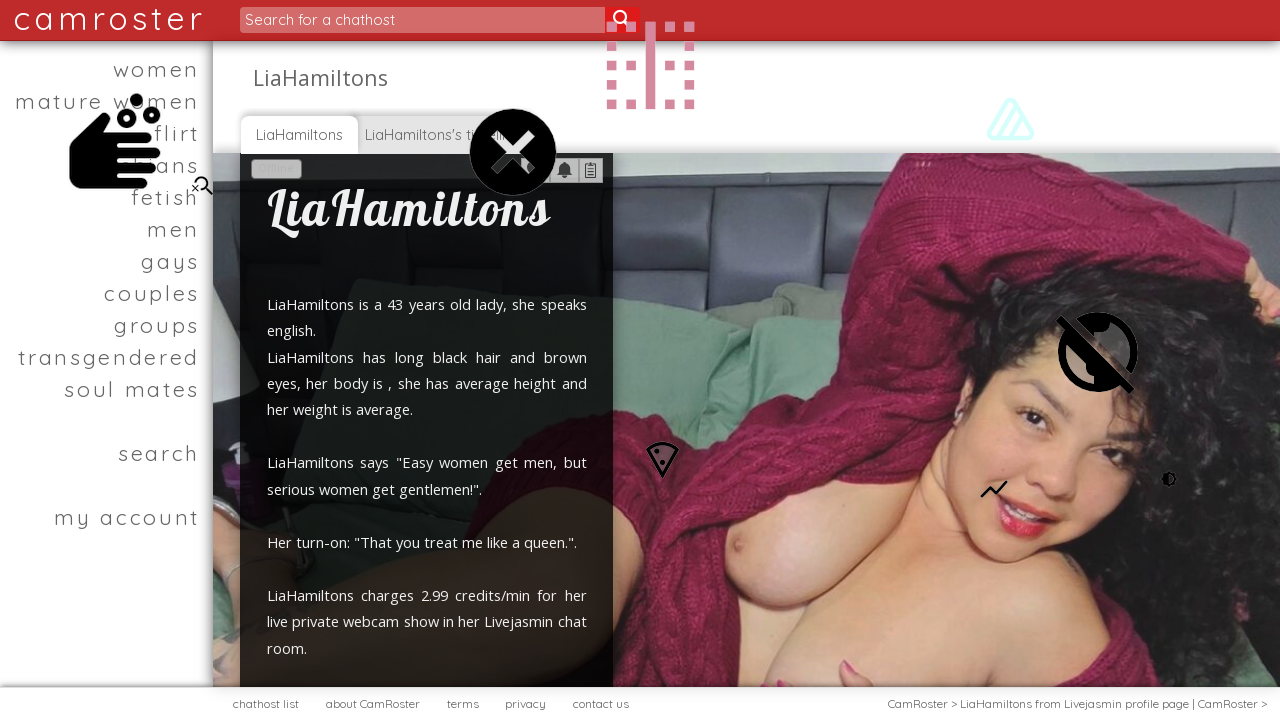  I want to click on hand washing or hygiene reminder, so click(117, 141).